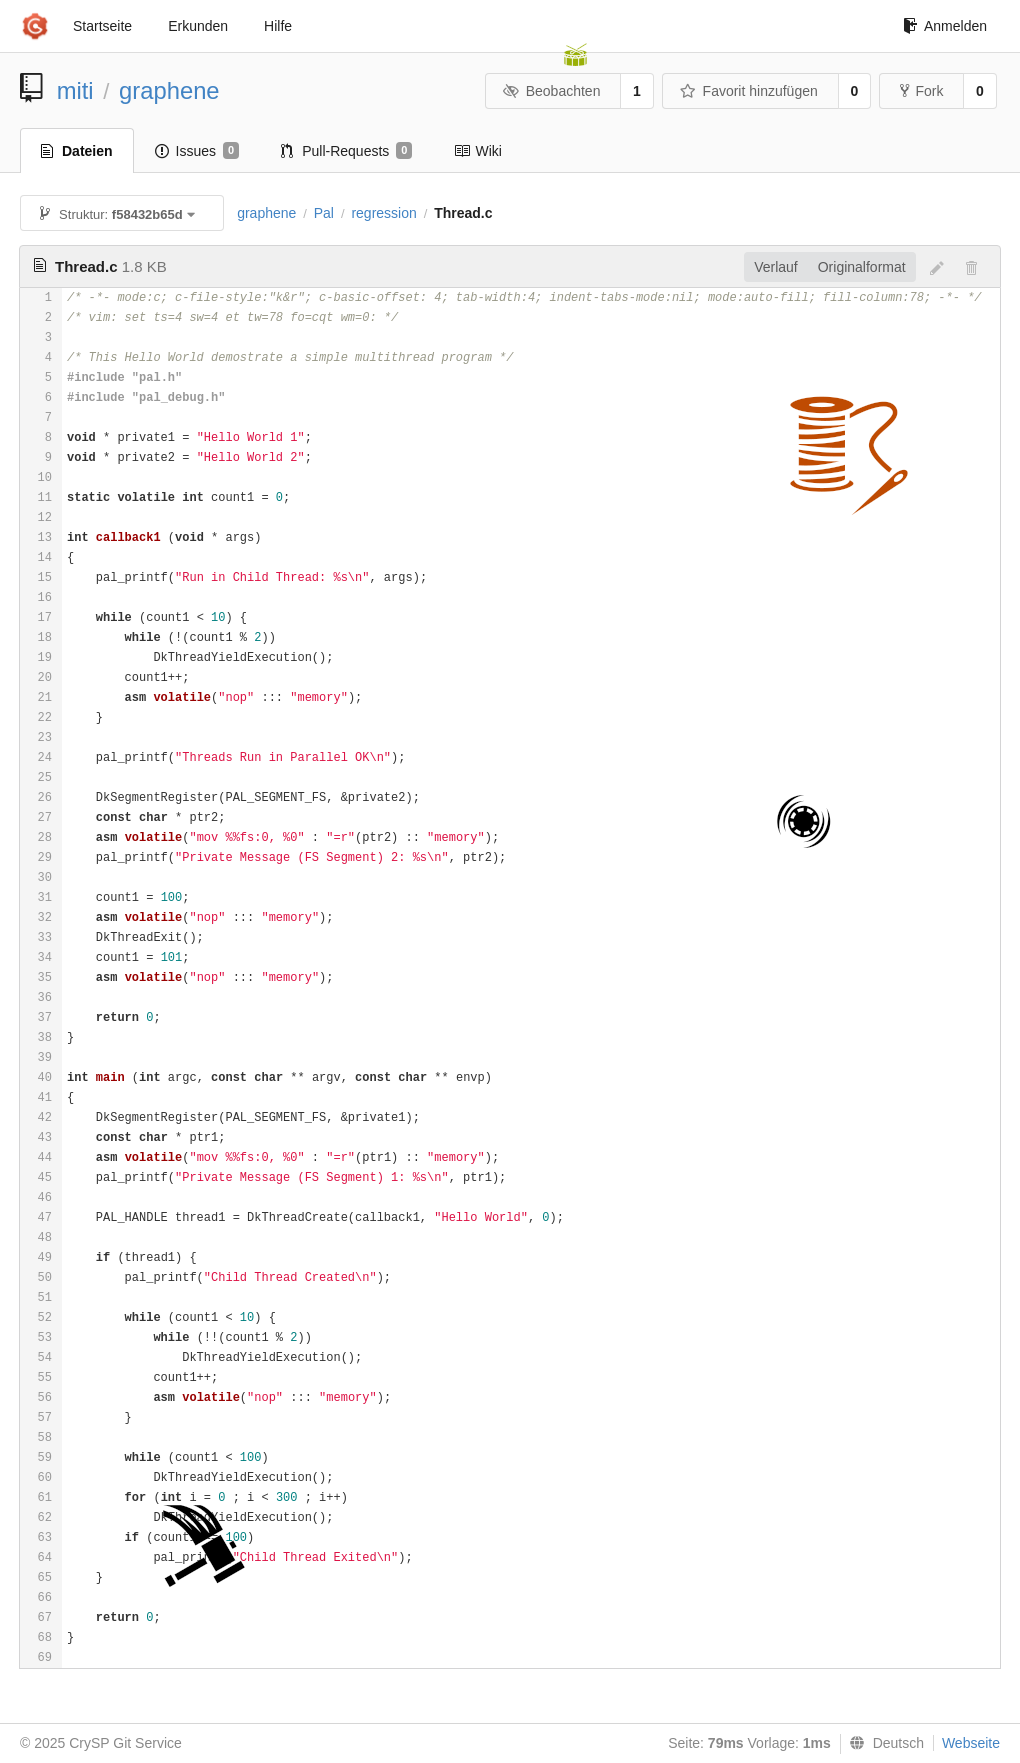  What do you see at coordinates (204, 1547) in the screenshot?
I see `indicates a ban or moderation action` at bounding box center [204, 1547].